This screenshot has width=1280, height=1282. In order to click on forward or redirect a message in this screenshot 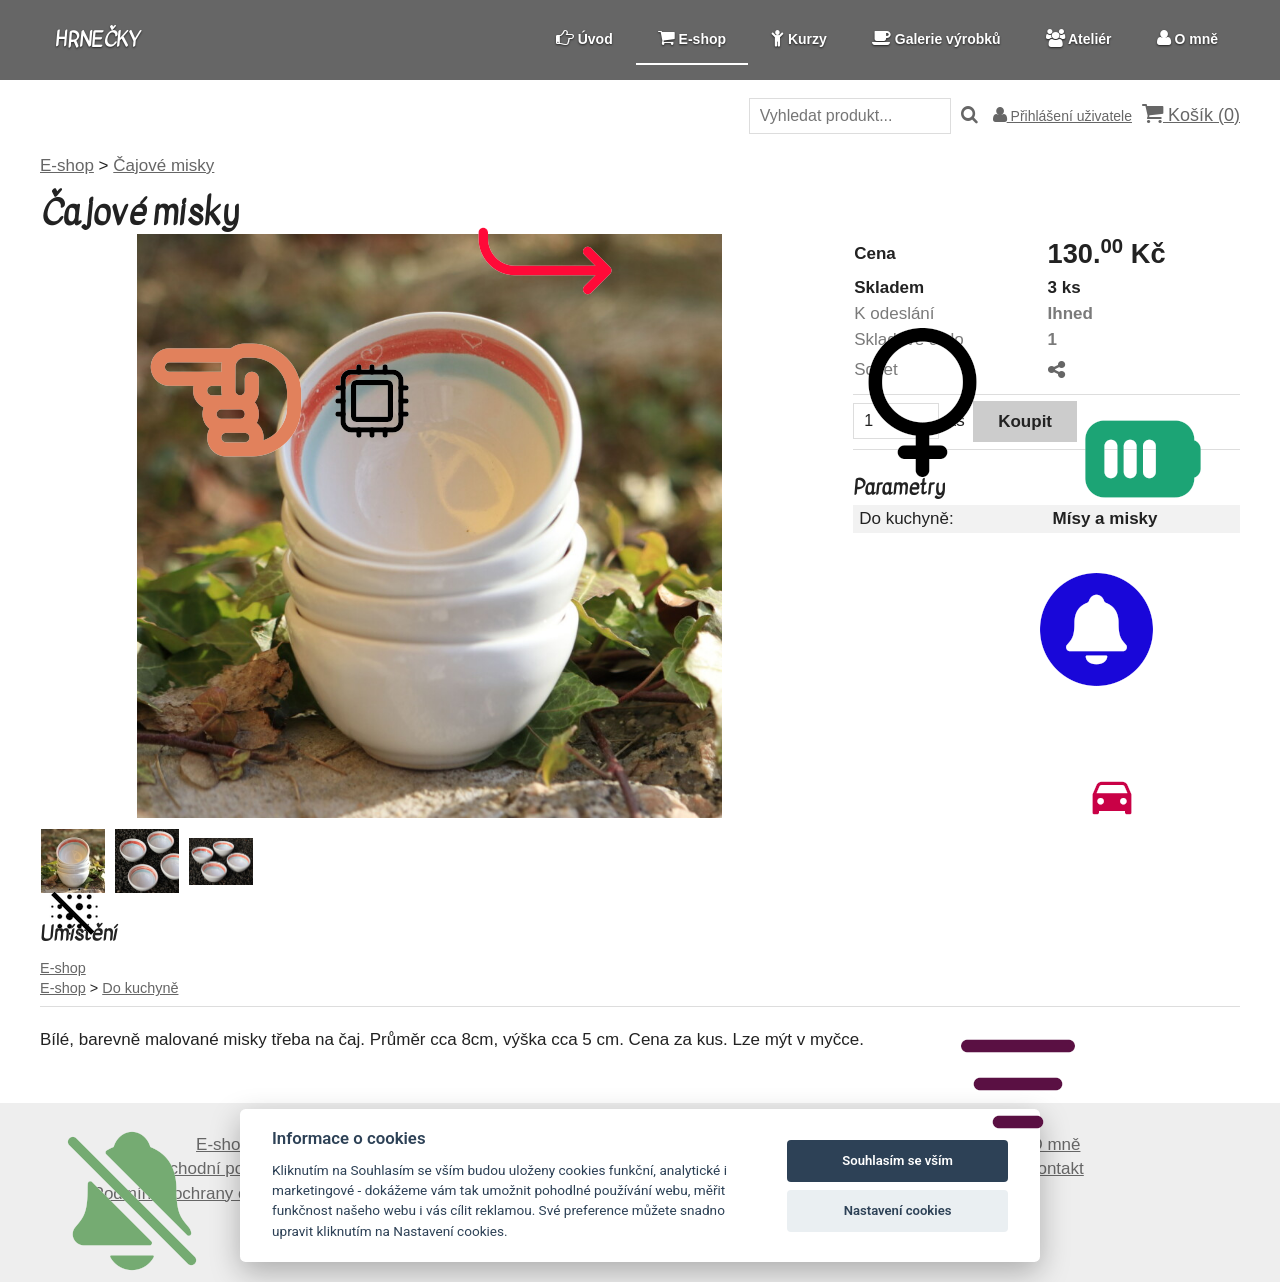, I will do `click(545, 261)`.